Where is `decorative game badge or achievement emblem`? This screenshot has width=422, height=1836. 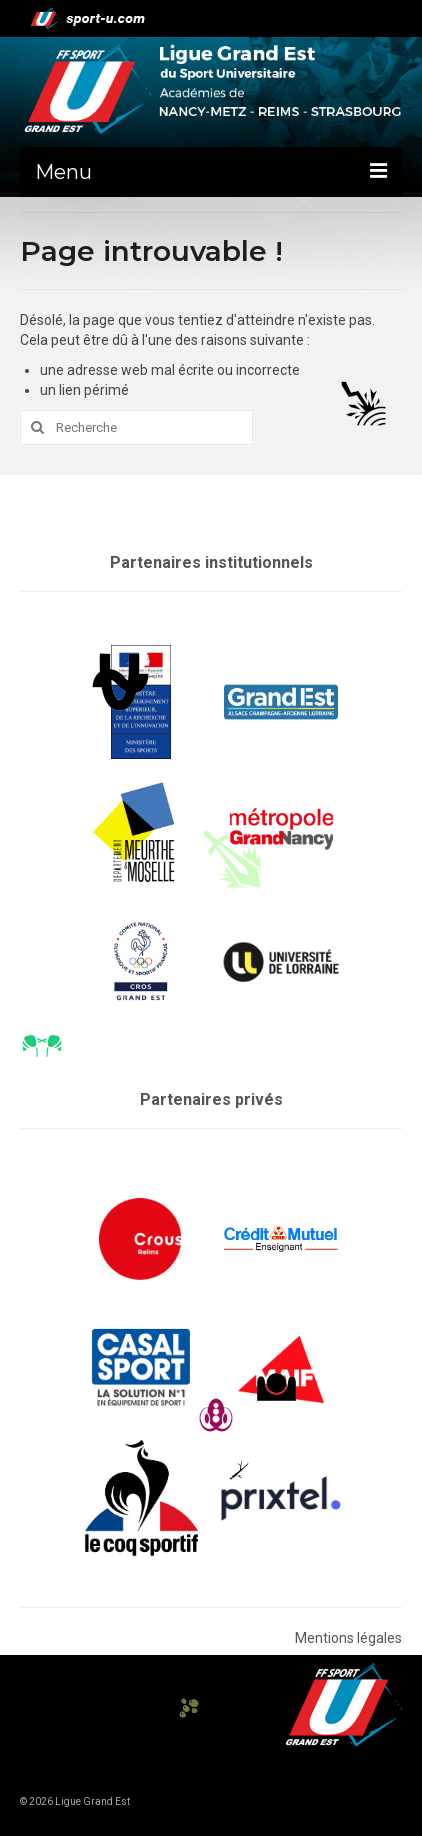
decorative game badge or achievement emblem is located at coordinates (216, 1415).